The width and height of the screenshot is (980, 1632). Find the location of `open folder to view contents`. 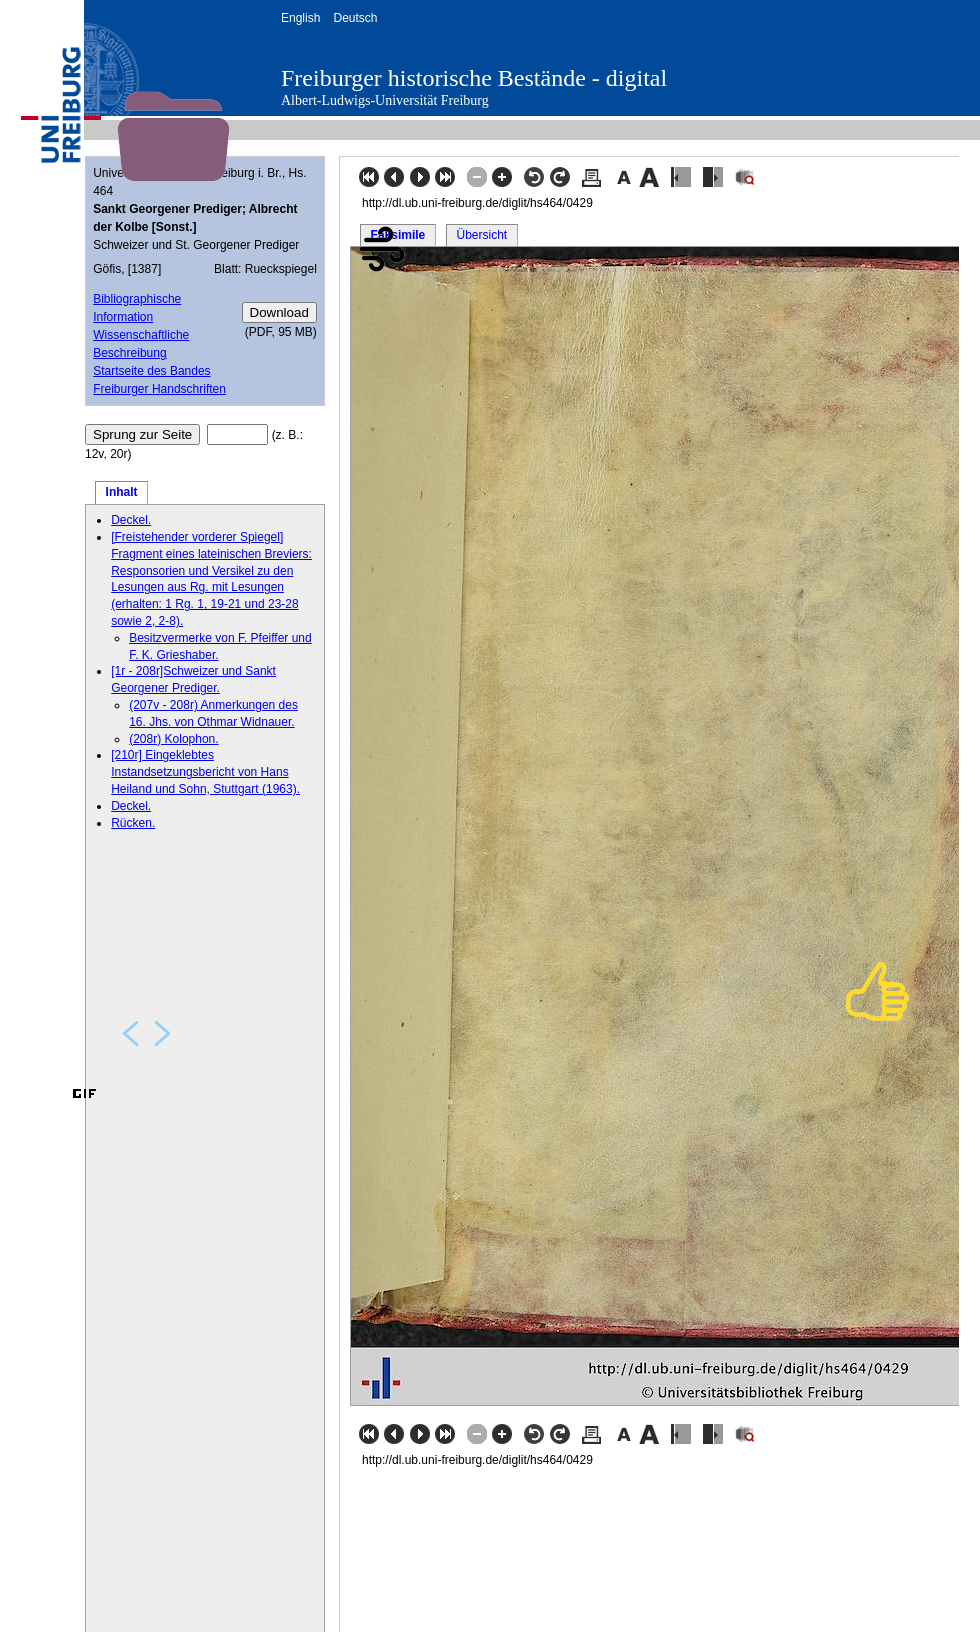

open folder to view contents is located at coordinates (173, 136).